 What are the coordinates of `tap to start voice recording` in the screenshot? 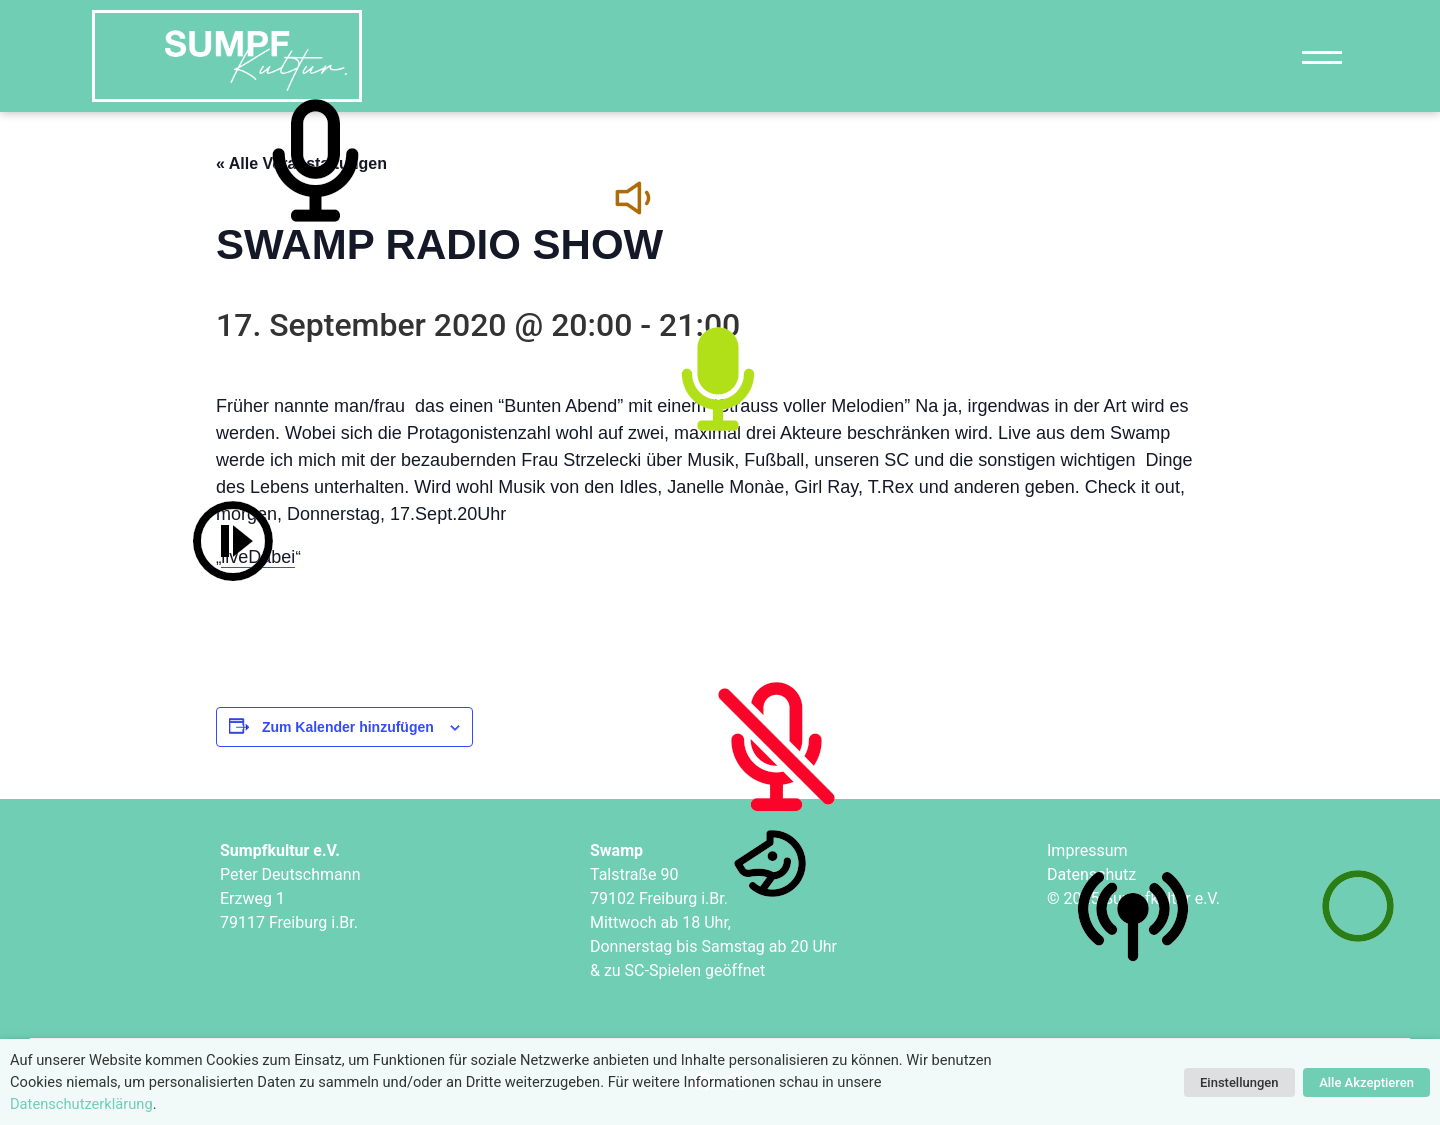 It's located at (718, 379).